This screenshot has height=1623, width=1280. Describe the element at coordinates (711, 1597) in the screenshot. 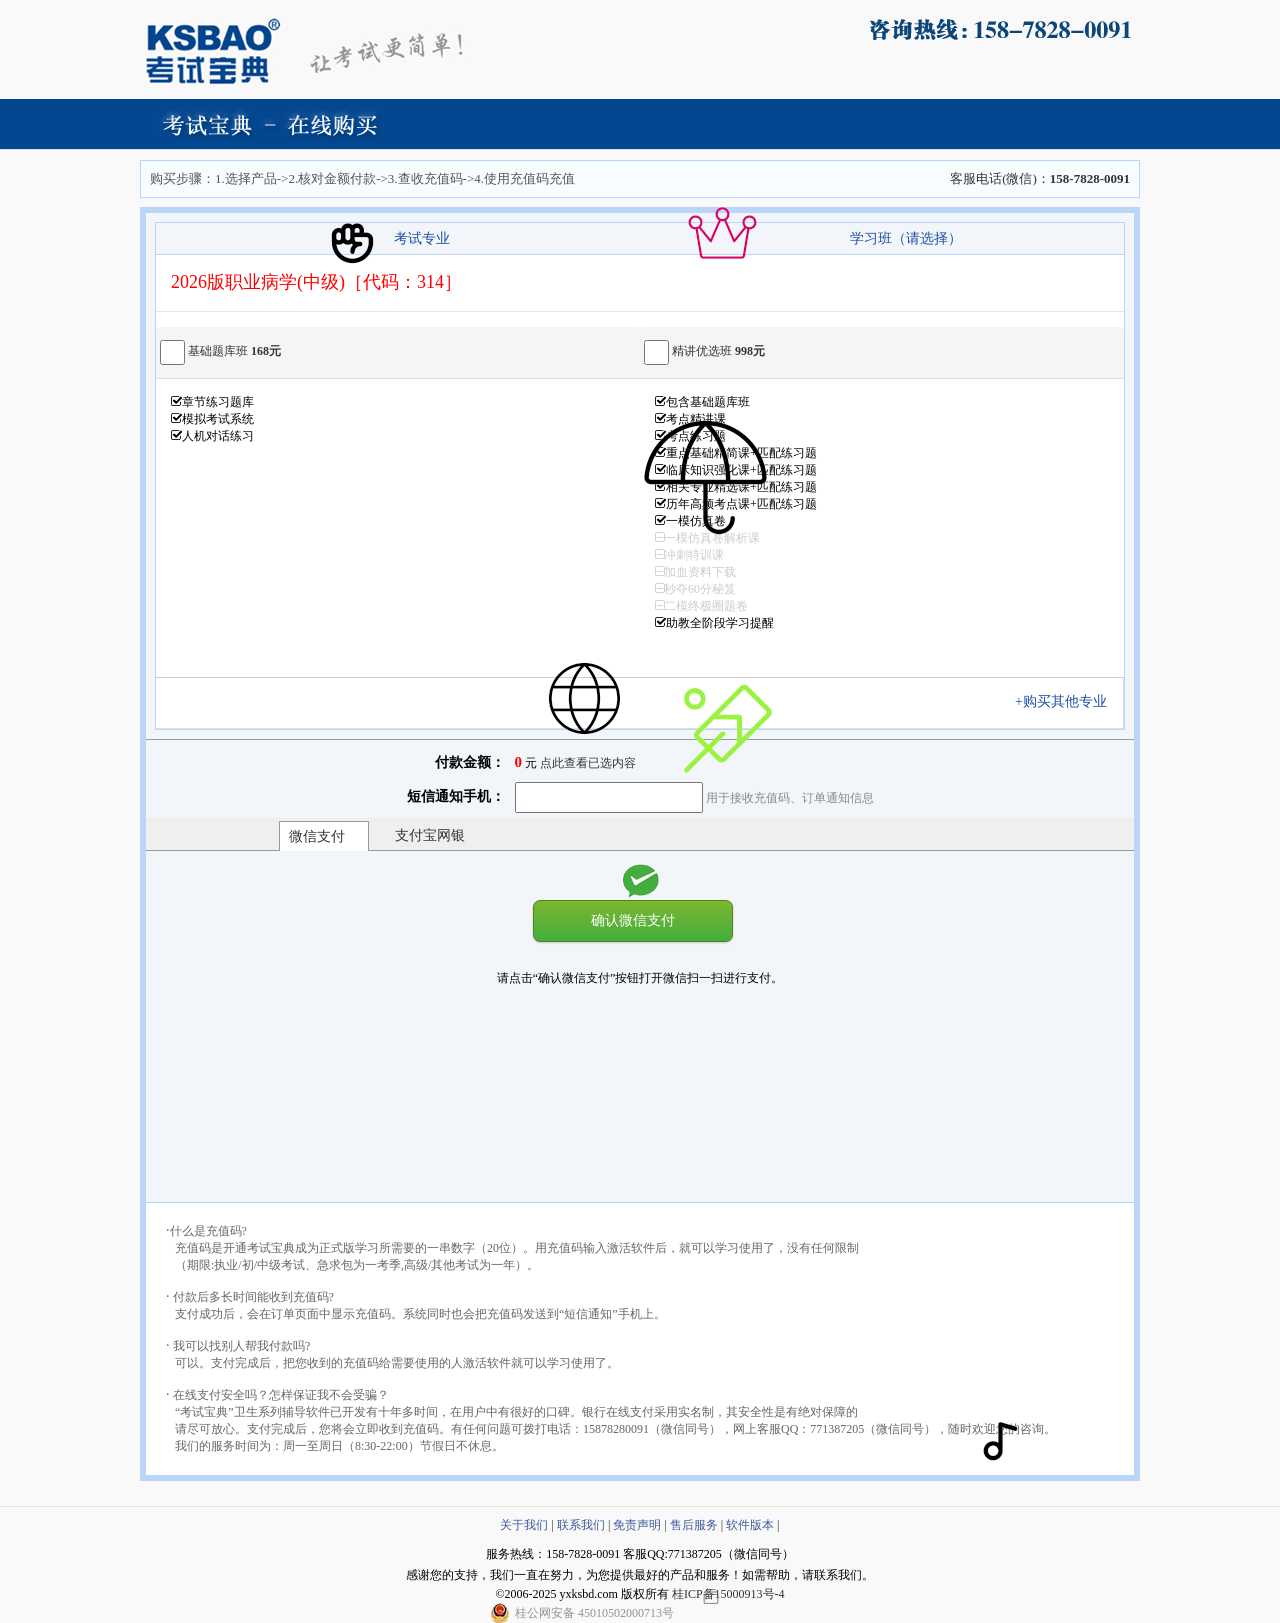

I see `view stacked cards or layers` at that location.